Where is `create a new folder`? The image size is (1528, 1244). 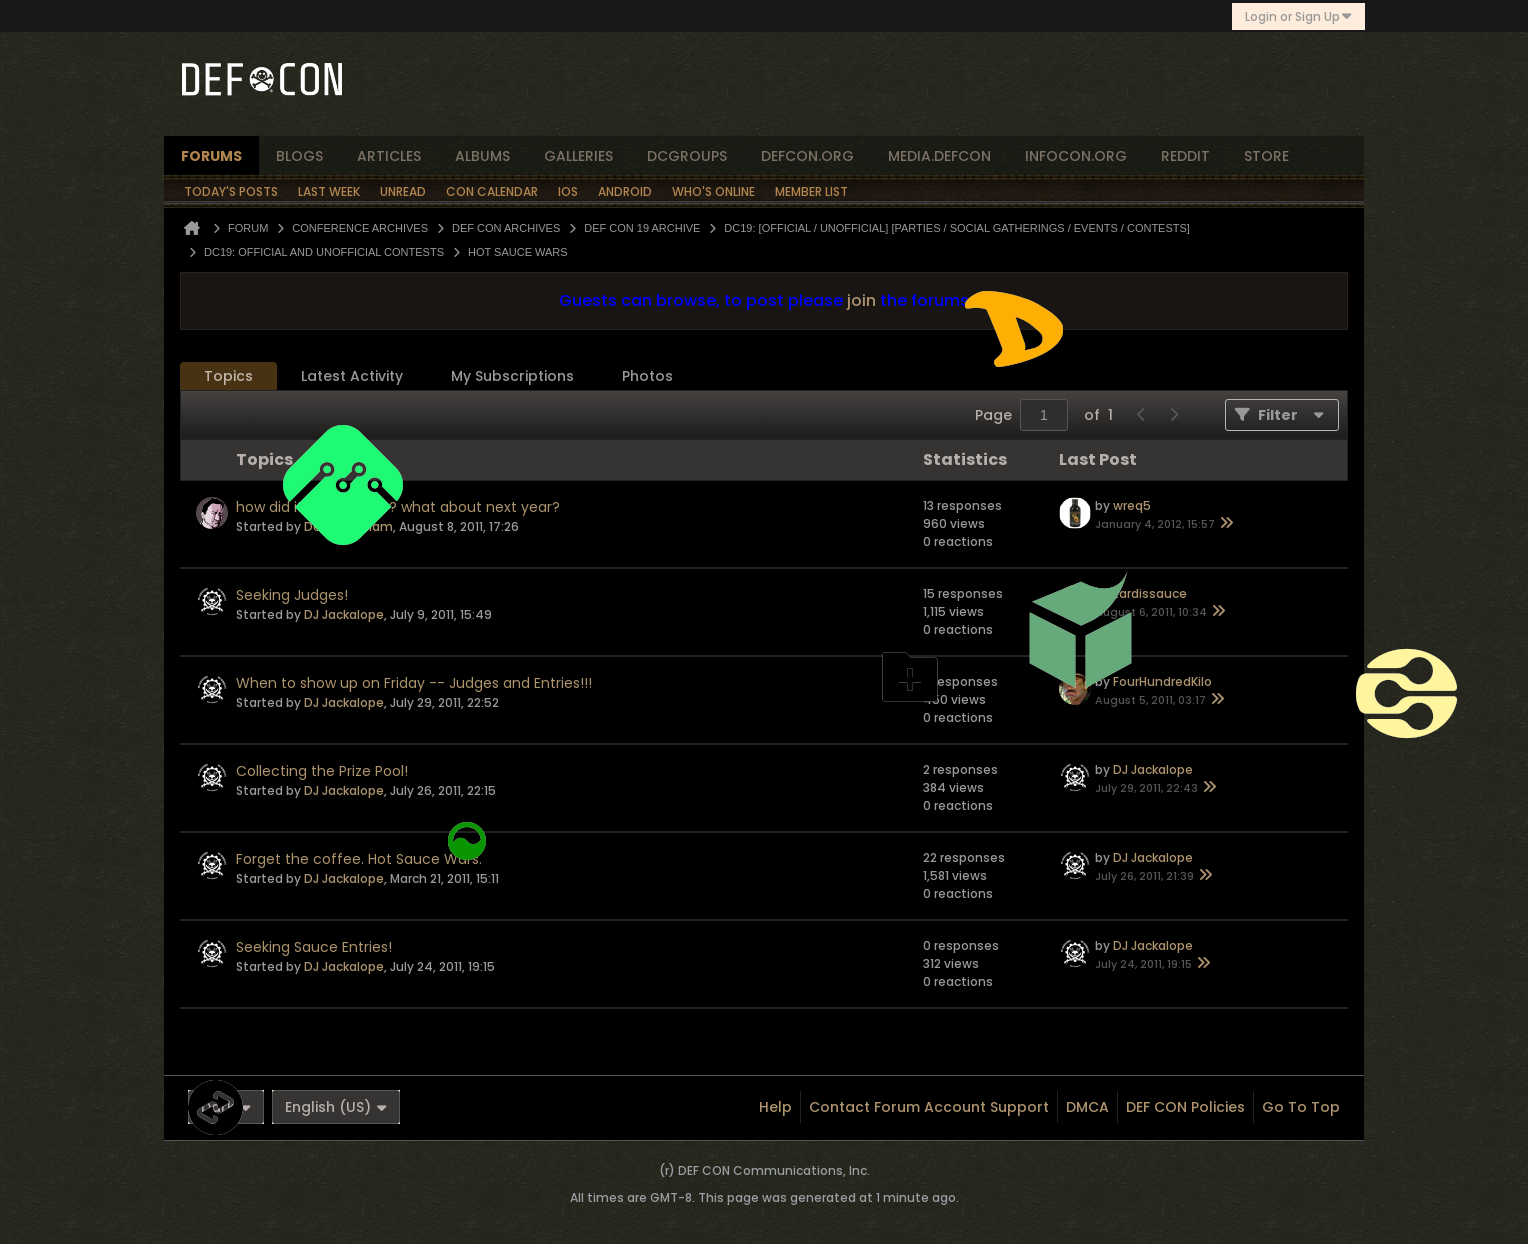 create a new folder is located at coordinates (910, 677).